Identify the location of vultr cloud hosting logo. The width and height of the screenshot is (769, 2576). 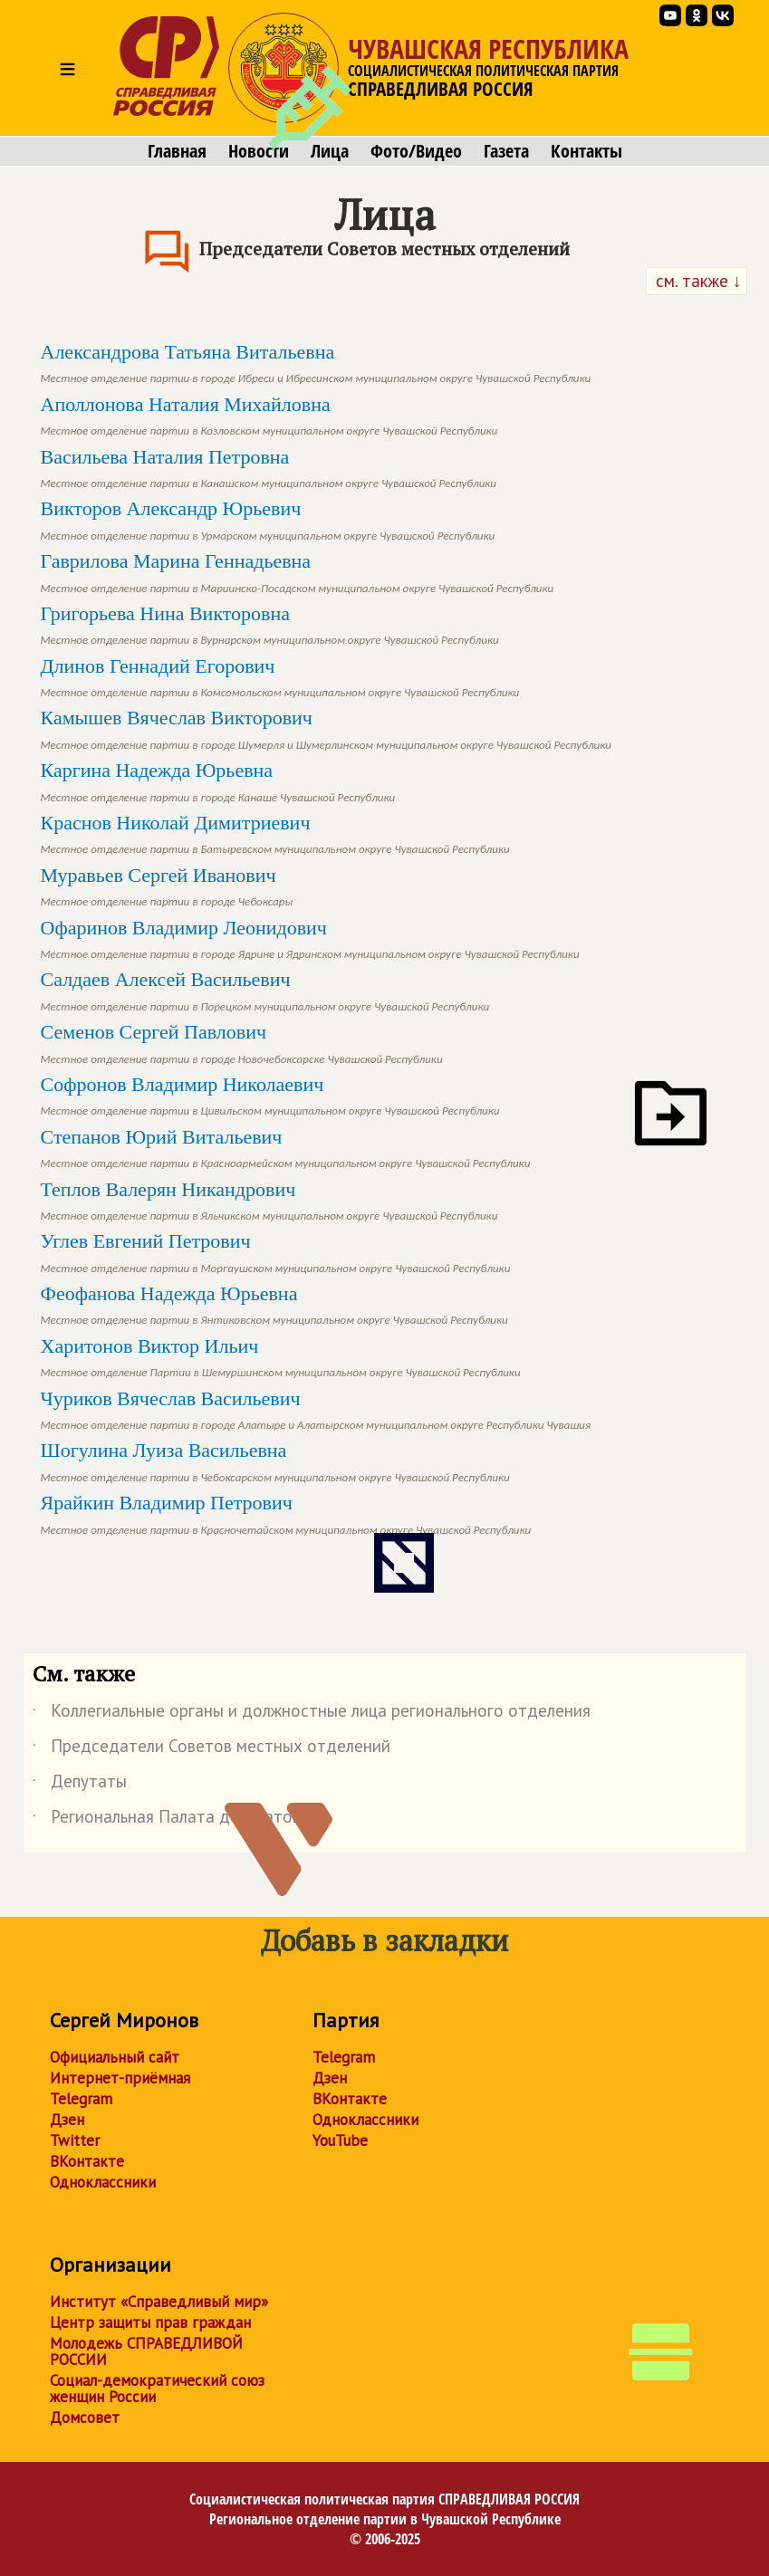
(278, 1849).